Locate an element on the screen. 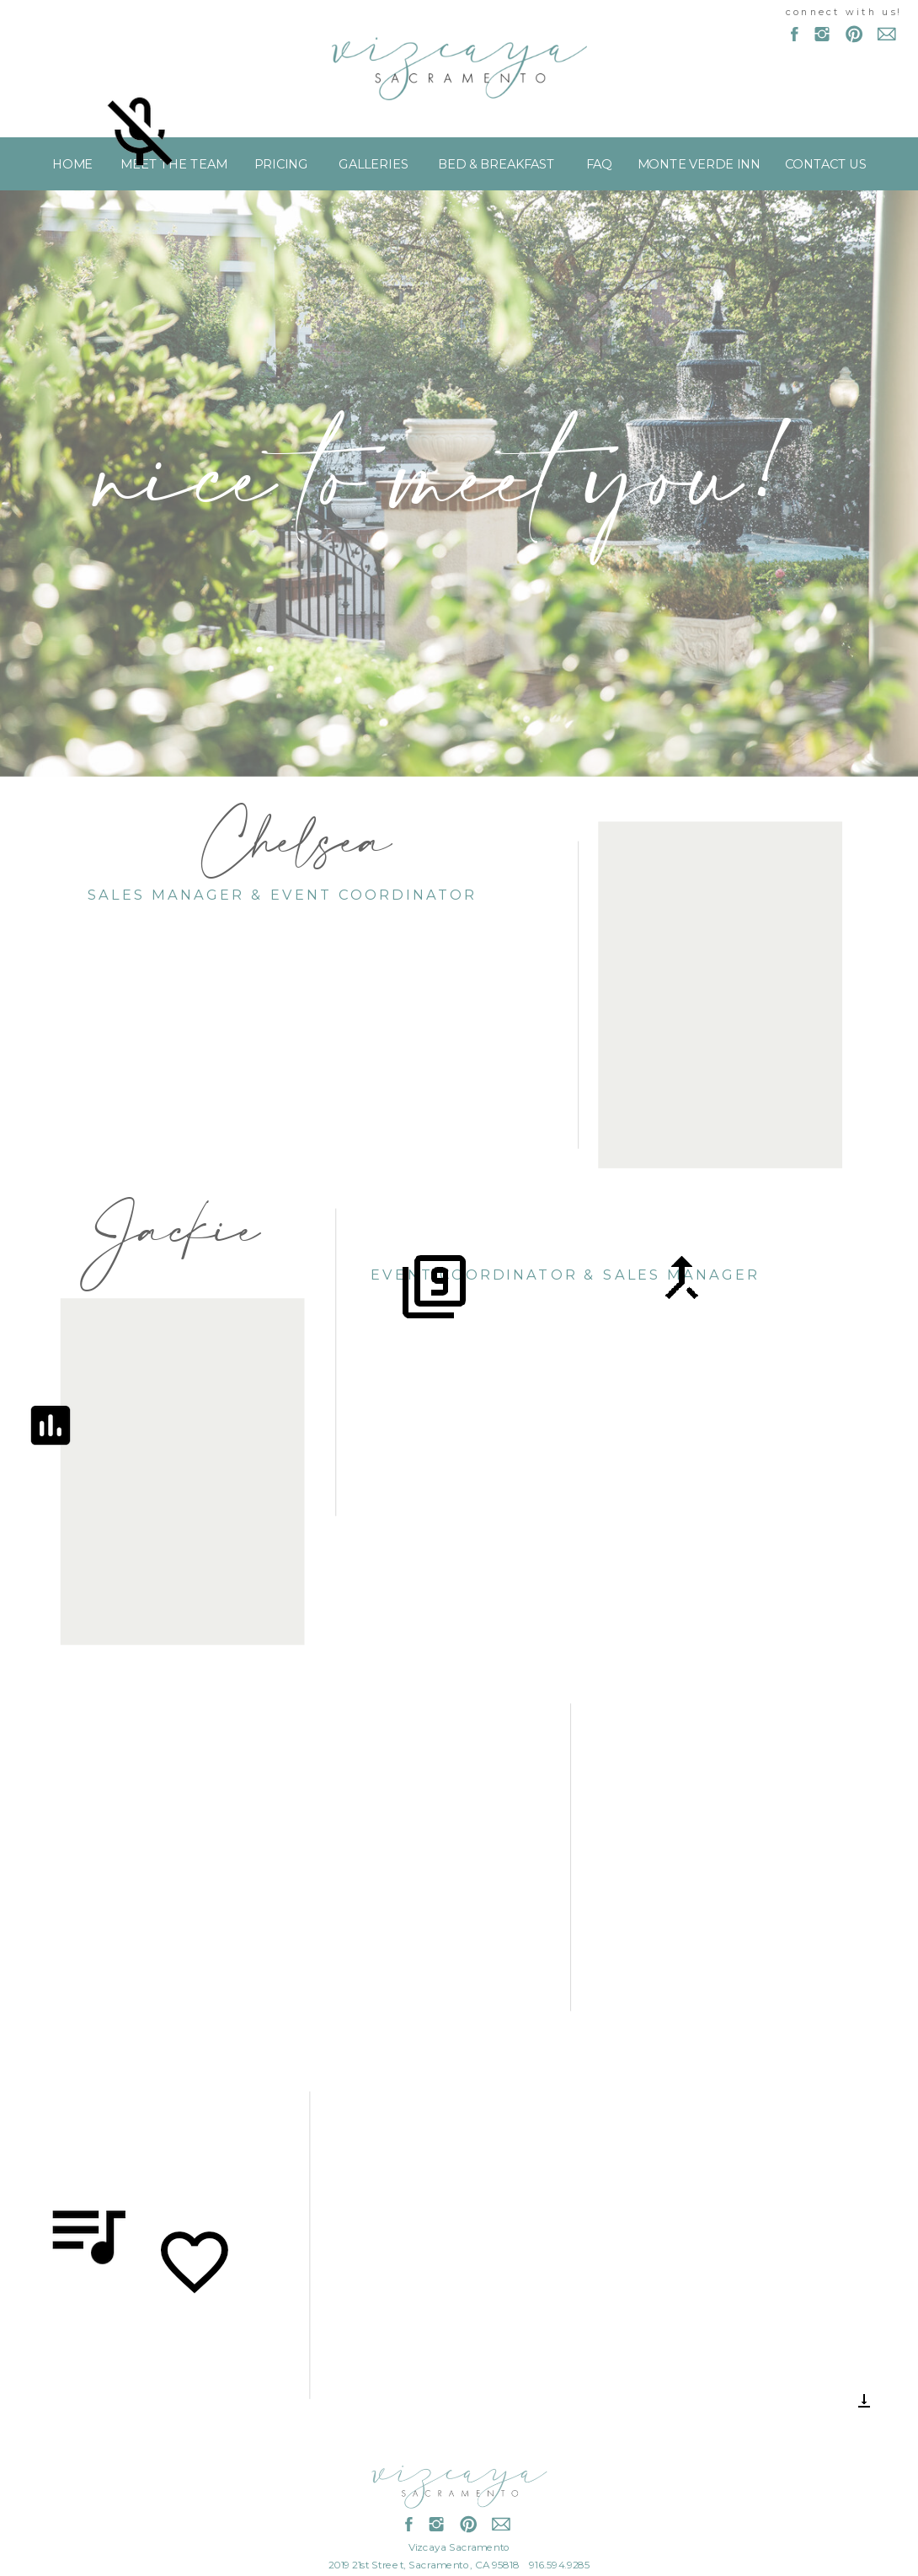 The image size is (918, 2576). add item to favorites is located at coordinates (195, 2262).